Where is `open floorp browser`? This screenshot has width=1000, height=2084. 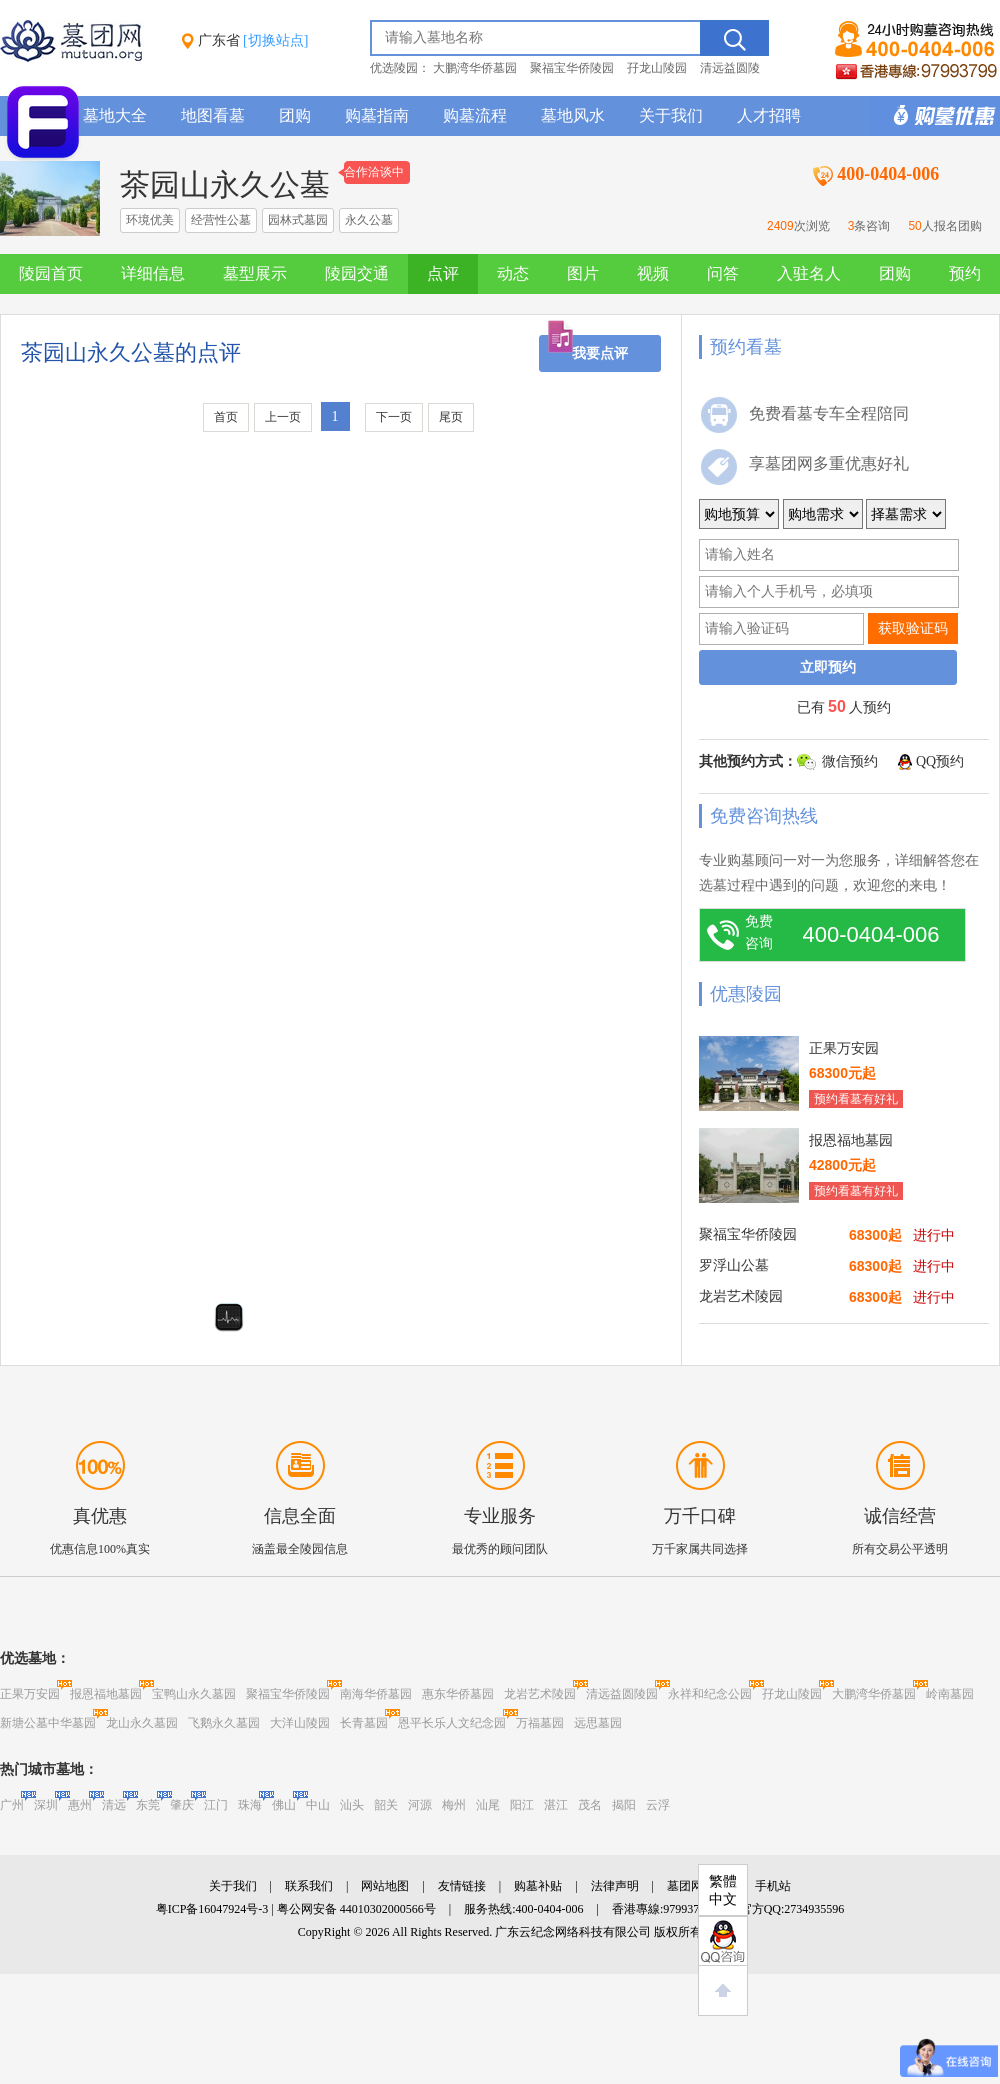 open floorp browser is located at coordinates (43, 122).